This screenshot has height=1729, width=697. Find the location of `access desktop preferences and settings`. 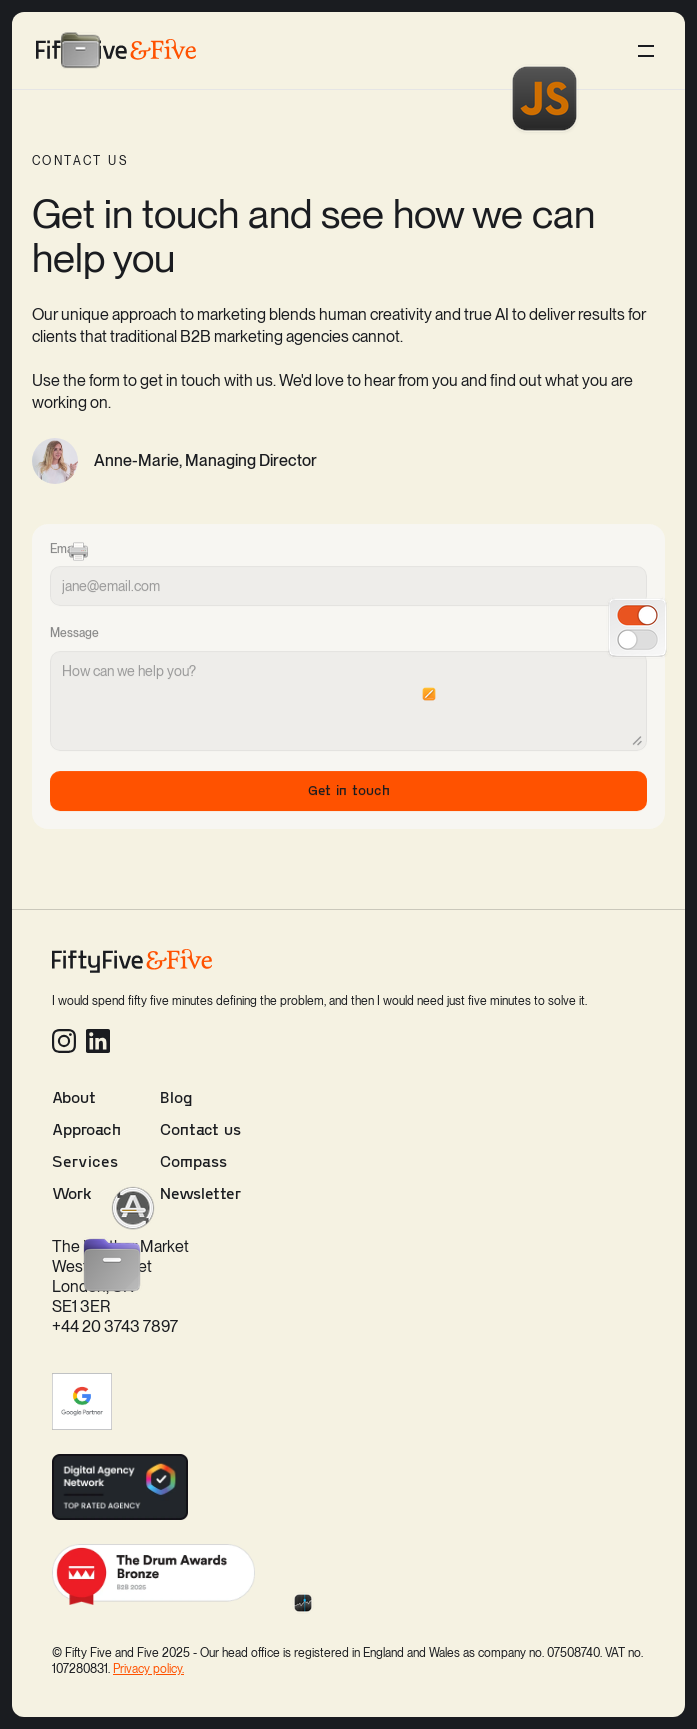

access desktop preferences and settings is located at coordinates (637, 627).